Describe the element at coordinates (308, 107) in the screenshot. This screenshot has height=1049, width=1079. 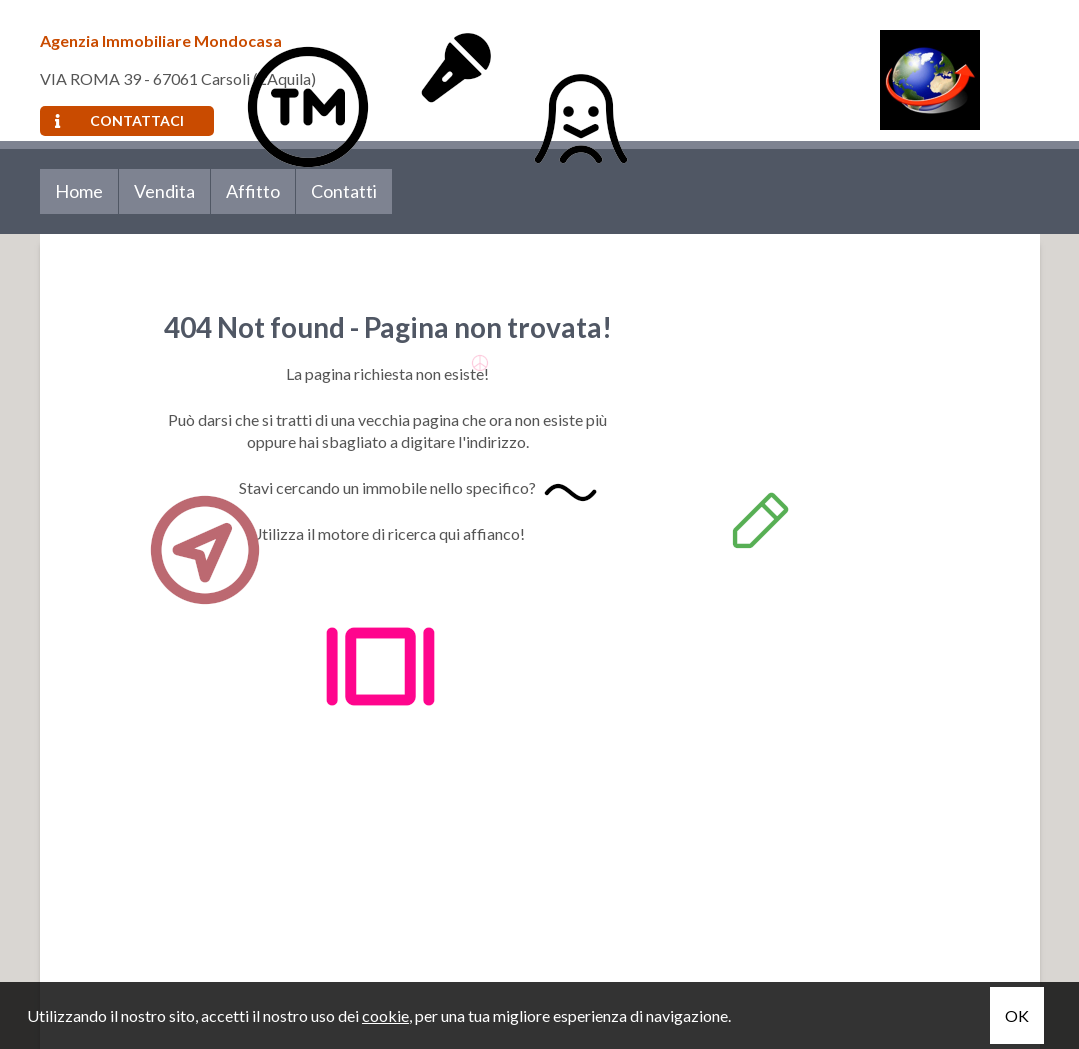
I see `indicates trademarked content or brand` at that location.